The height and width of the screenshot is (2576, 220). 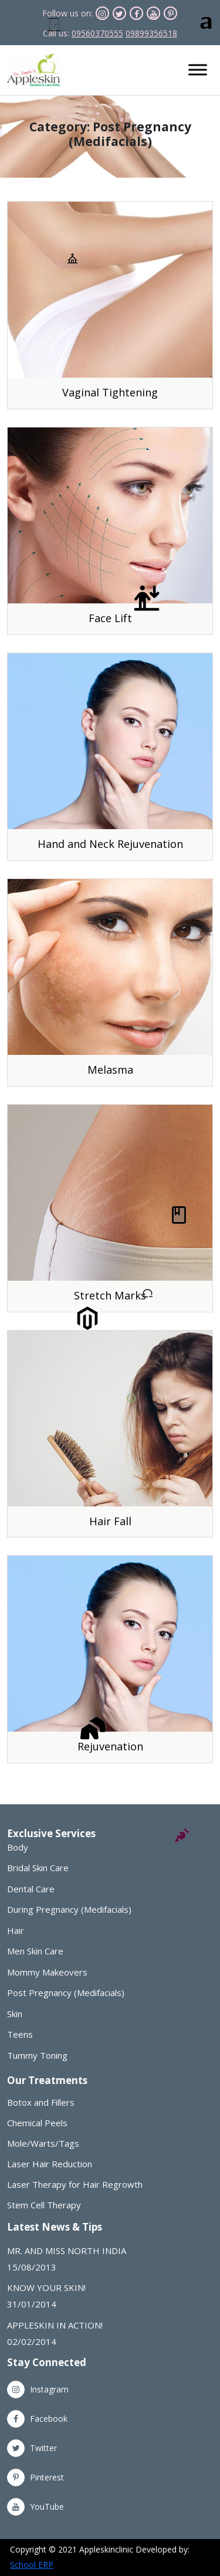 What do you see at coordinates (147, 1293) in the screenshot?
I see `remove a message or conversation` at bounding box center [147, 1293].